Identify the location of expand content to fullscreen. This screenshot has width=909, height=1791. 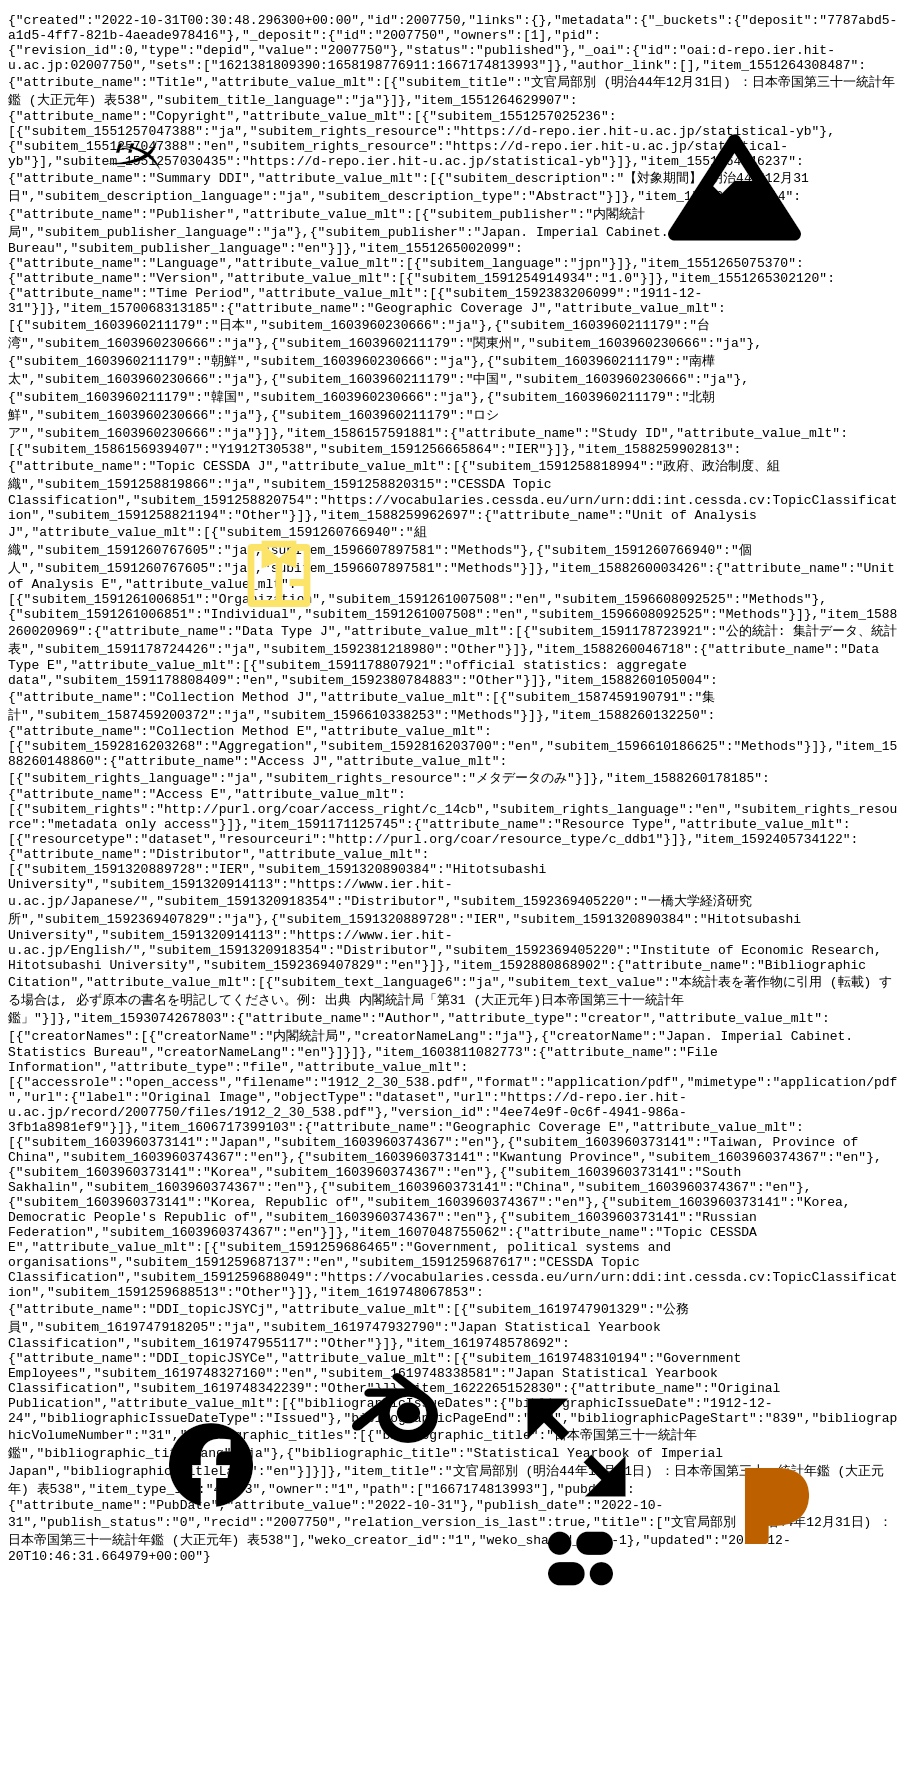
(576, 1447).